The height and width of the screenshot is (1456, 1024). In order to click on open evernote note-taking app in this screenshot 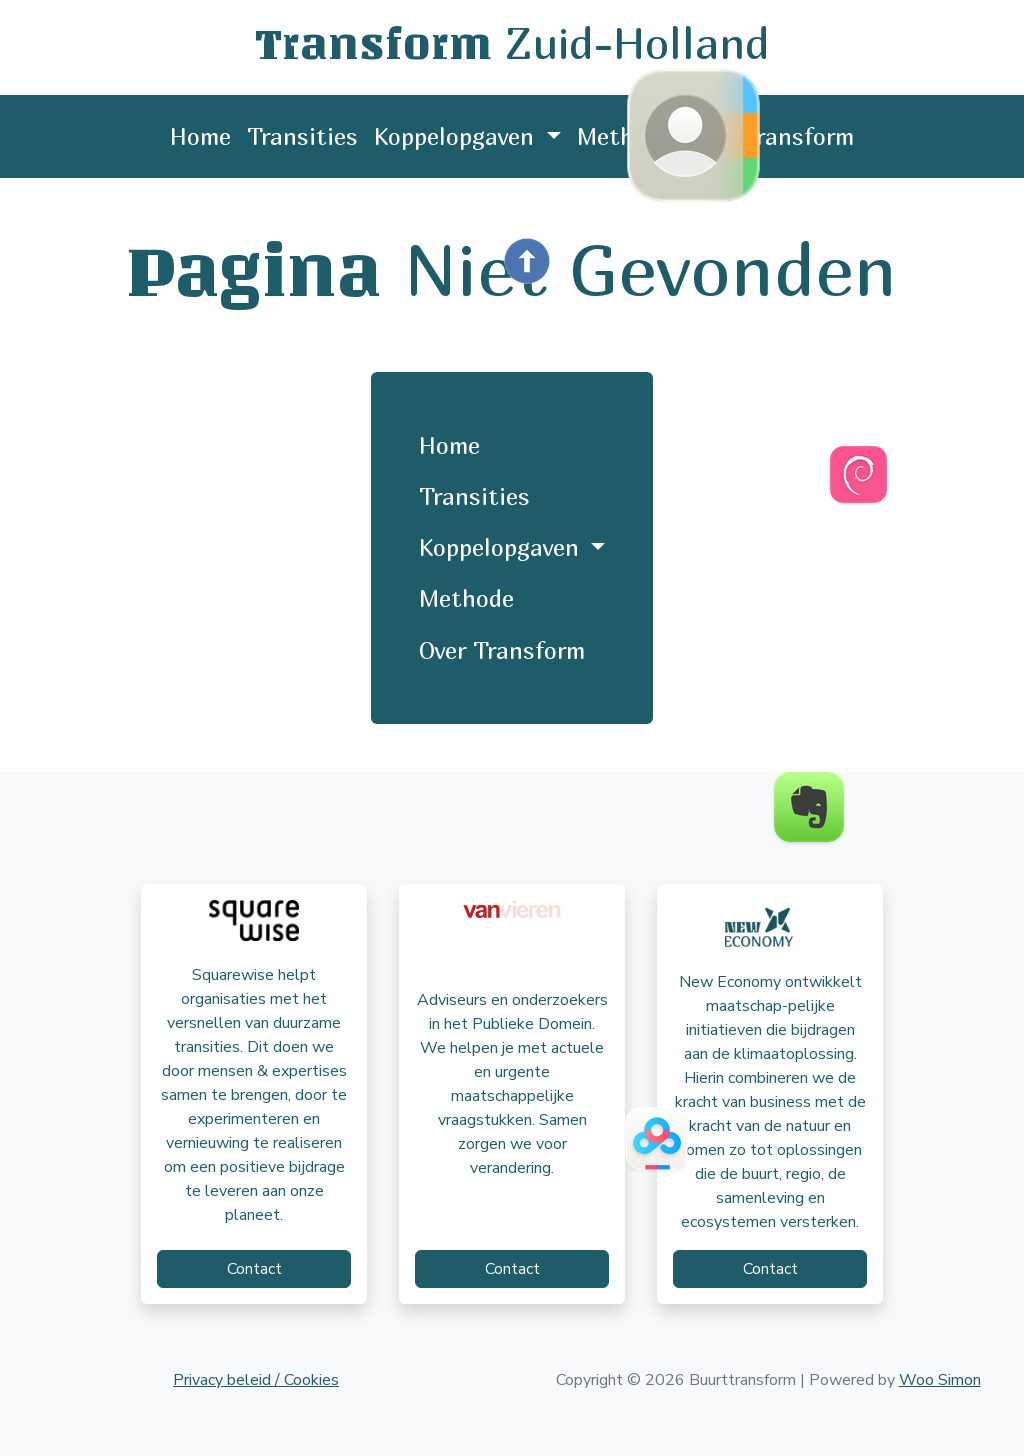, I will do `click(809, 807)`.